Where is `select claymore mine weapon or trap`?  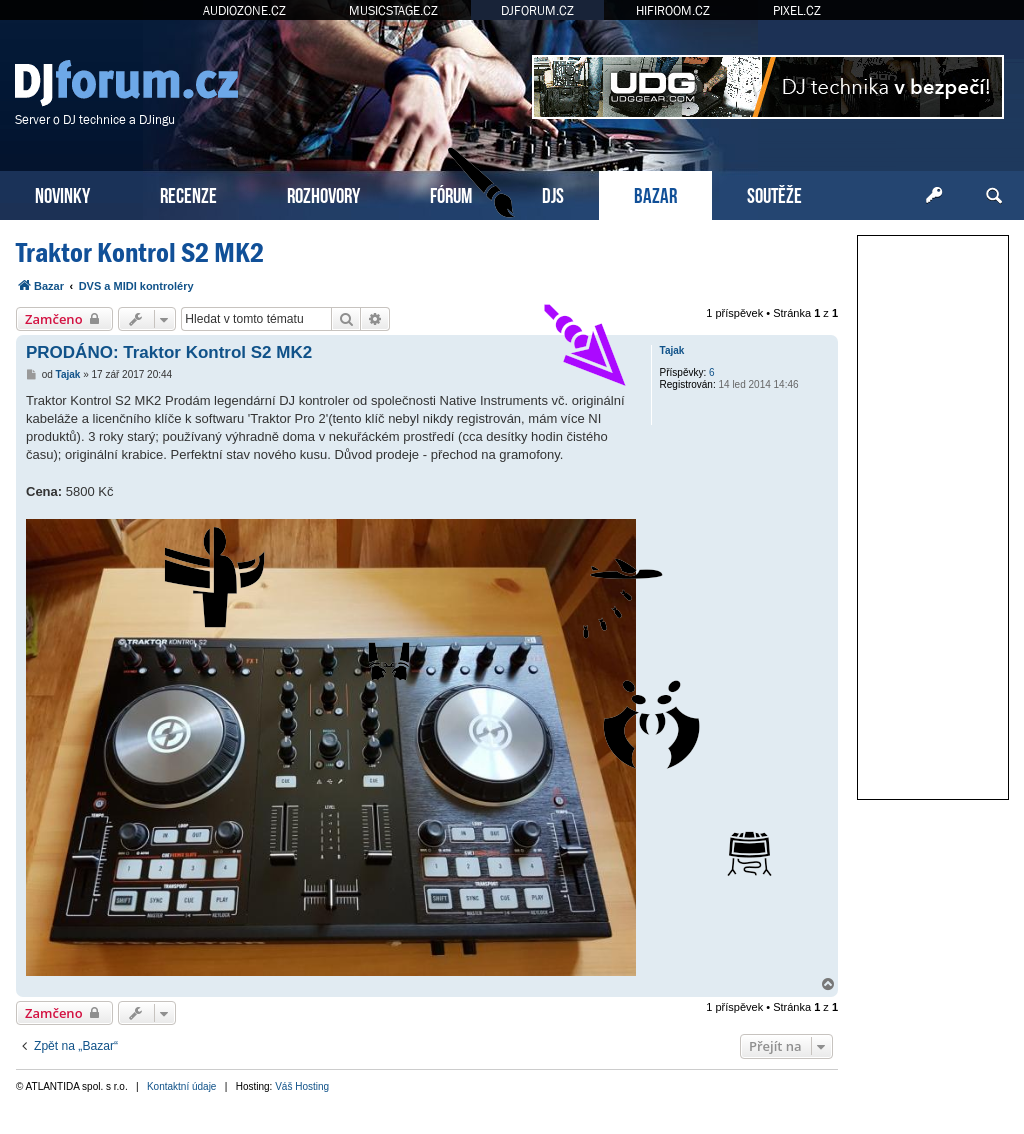
select claymore mine weapon or trap is located at coordinates (749, 853).